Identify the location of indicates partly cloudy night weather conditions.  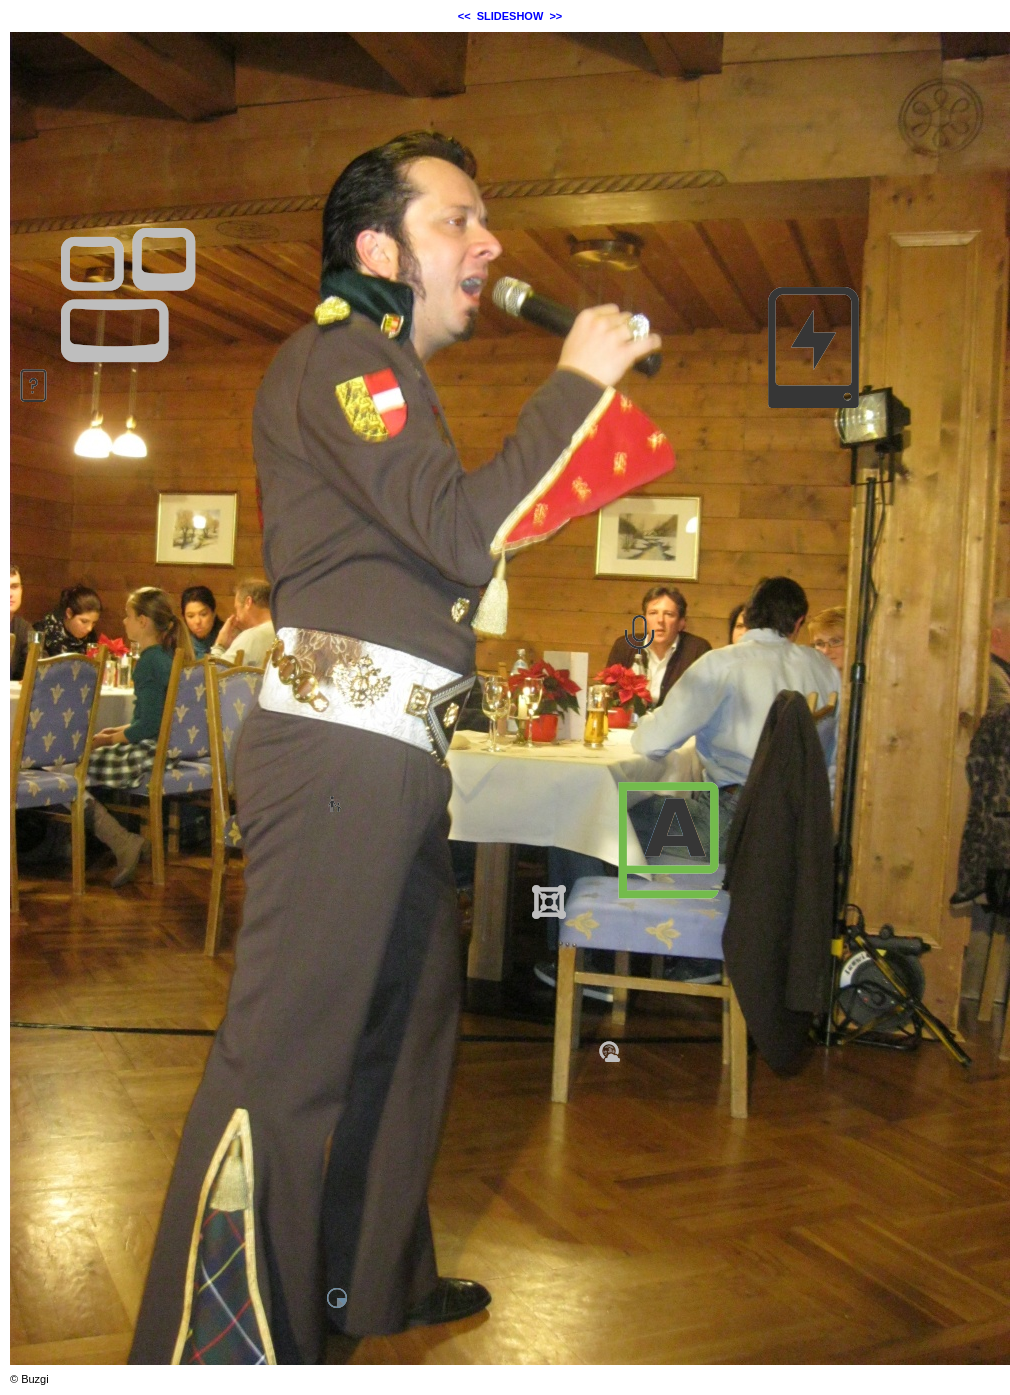
(609, 1051).